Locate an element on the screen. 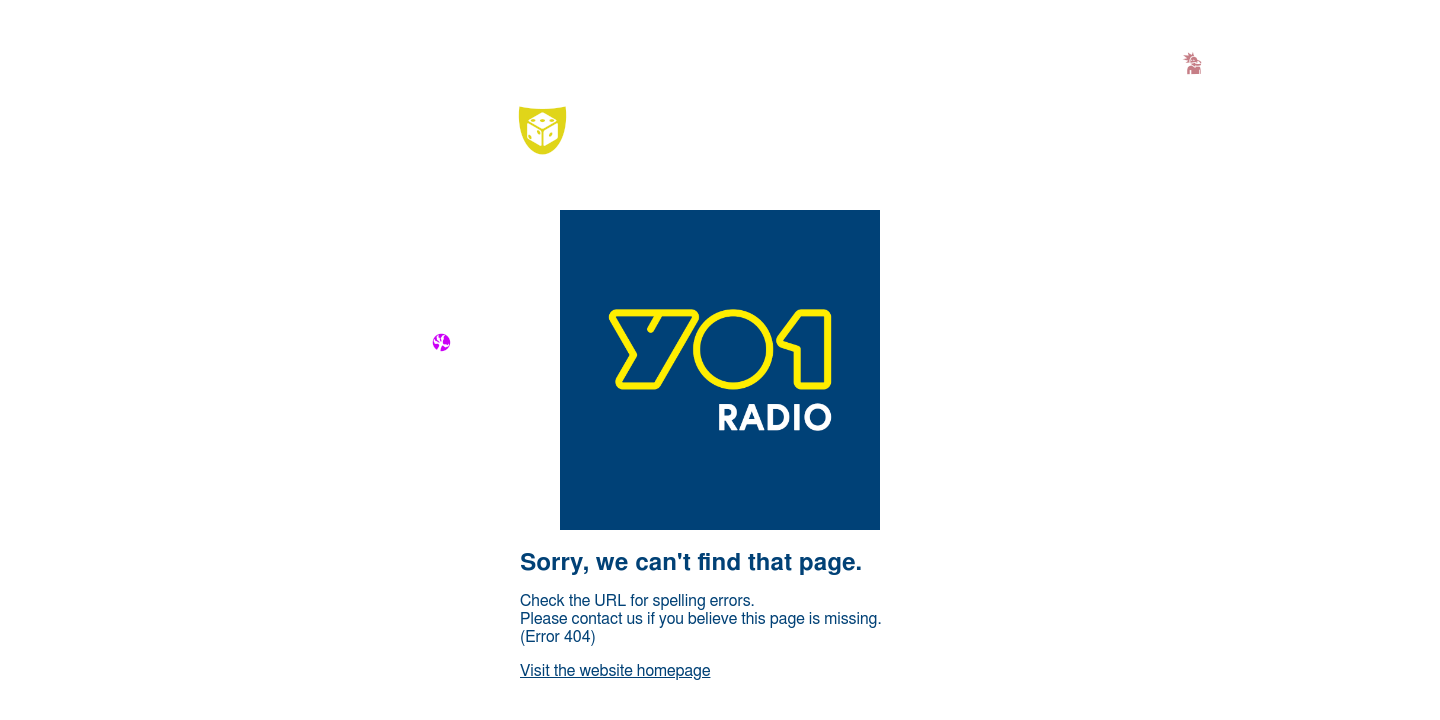 The width and height of the screenshot is (1440, 720). indicates distraction or loss of focus is located at coordinates (1192, 63).